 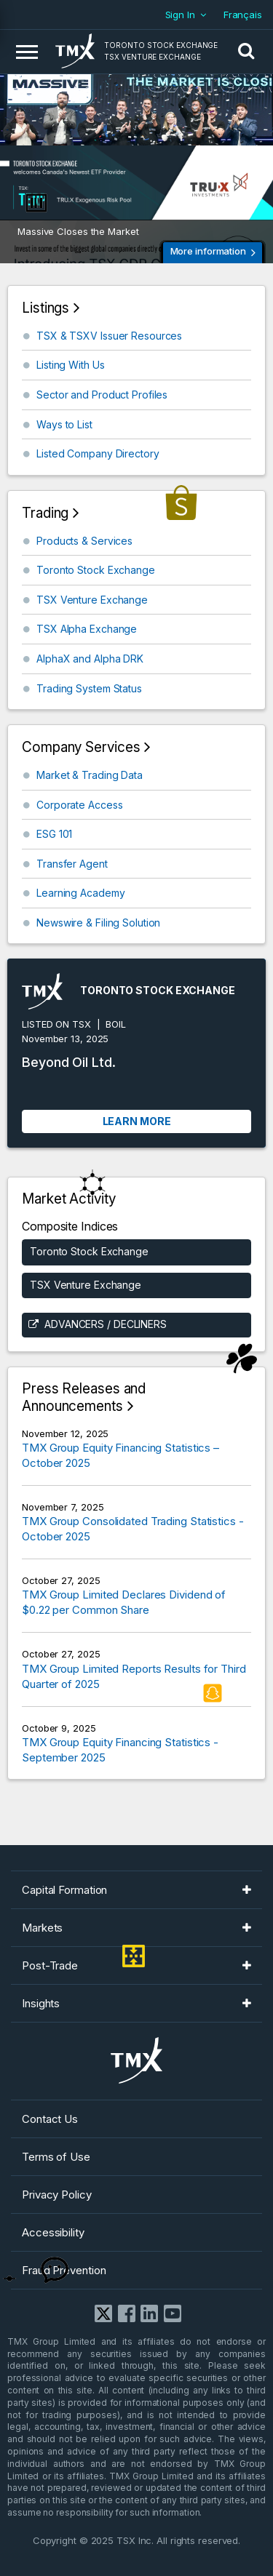 What do you see at coordinates (213, 1693) in the screenshot?
I see `open Snapchat app` at bounding box center [213, 1693].